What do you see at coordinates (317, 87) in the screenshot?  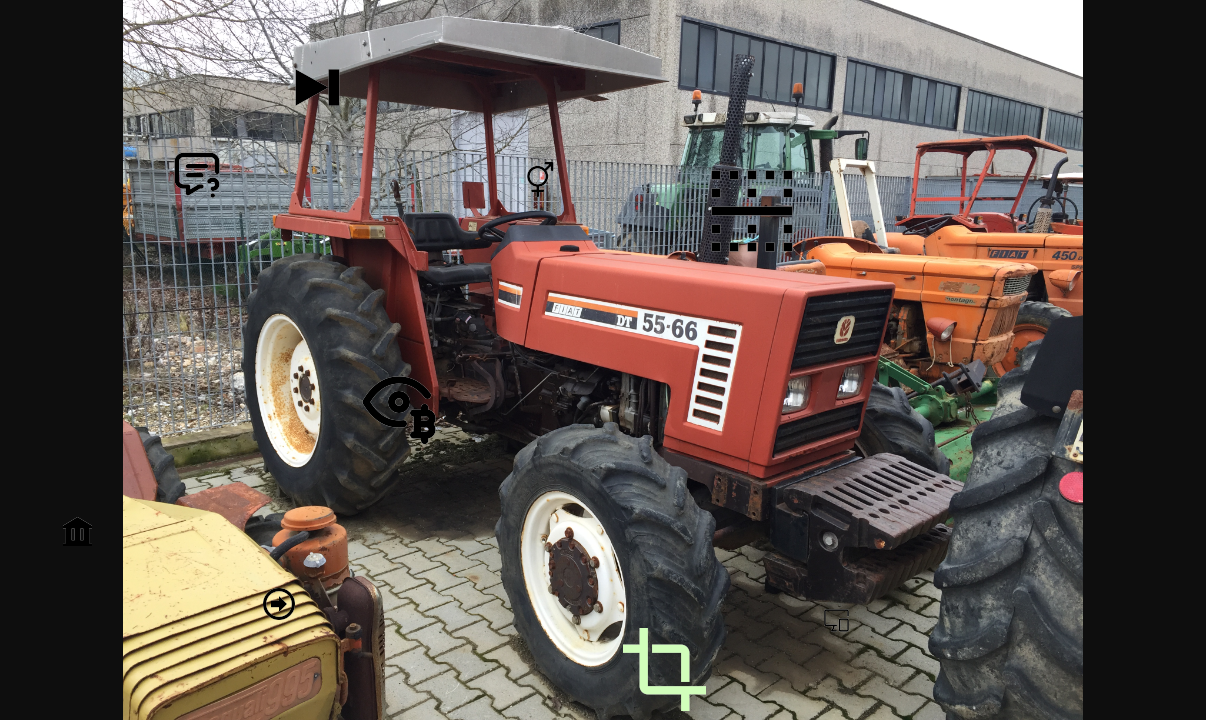 I see `skip to next track` at bounding box center [317, 87].